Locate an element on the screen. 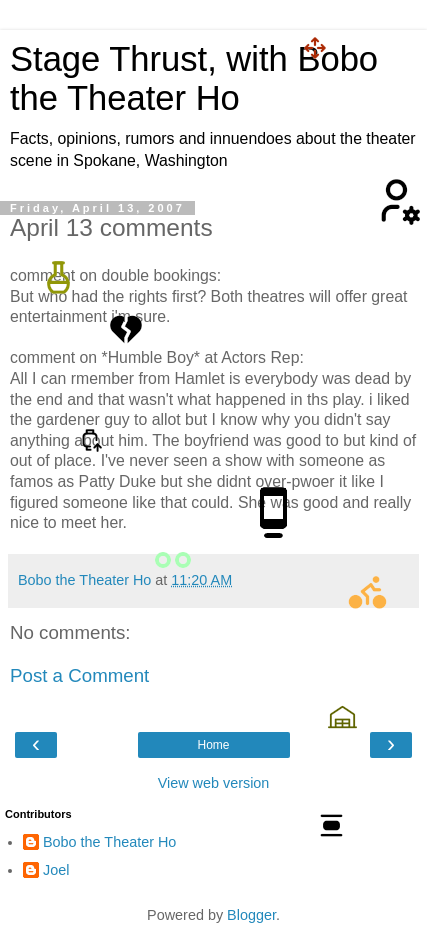 The height and width of the screenshot is (935, 427). access user settings or preferences is located at coordinates (396, 200).